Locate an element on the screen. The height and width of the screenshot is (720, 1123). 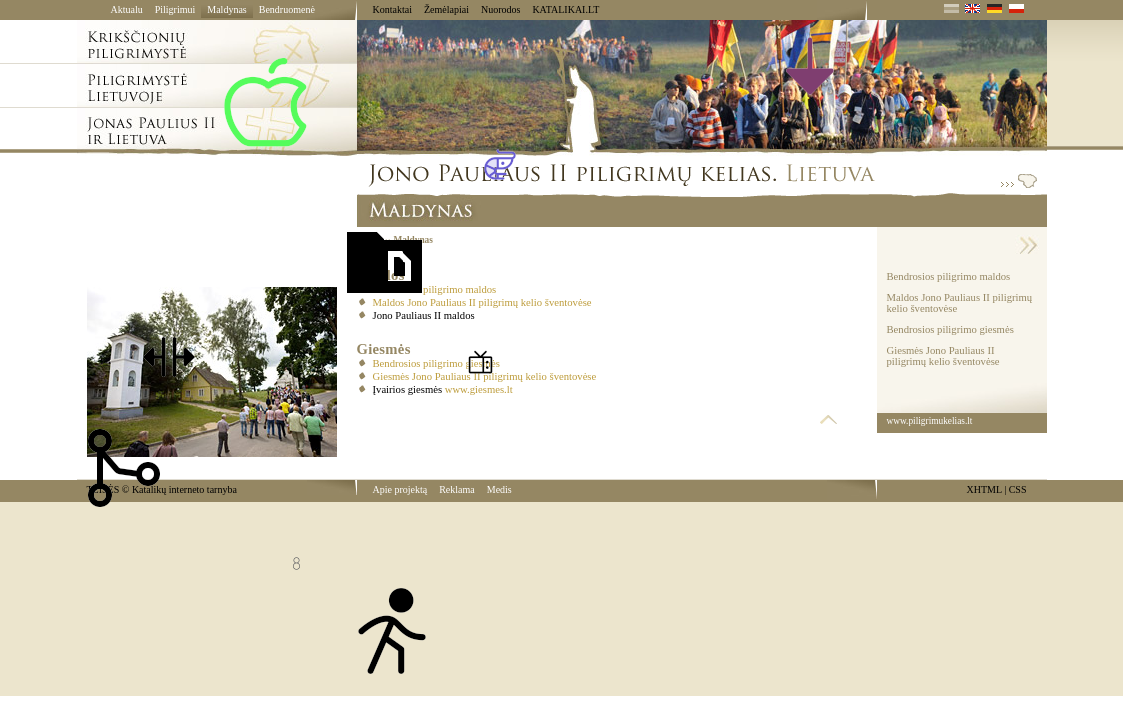
indicates the number eight in a list or ranking is located at coordinates (296, 563).